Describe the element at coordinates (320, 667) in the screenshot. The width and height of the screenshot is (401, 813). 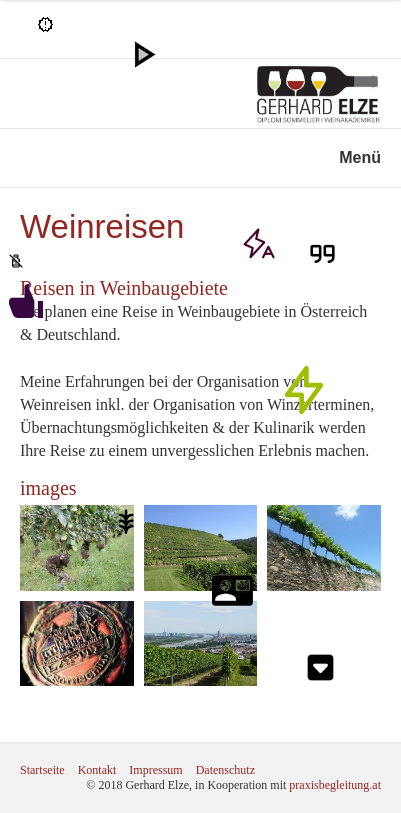
I see `expand dropdown menu` at that location.